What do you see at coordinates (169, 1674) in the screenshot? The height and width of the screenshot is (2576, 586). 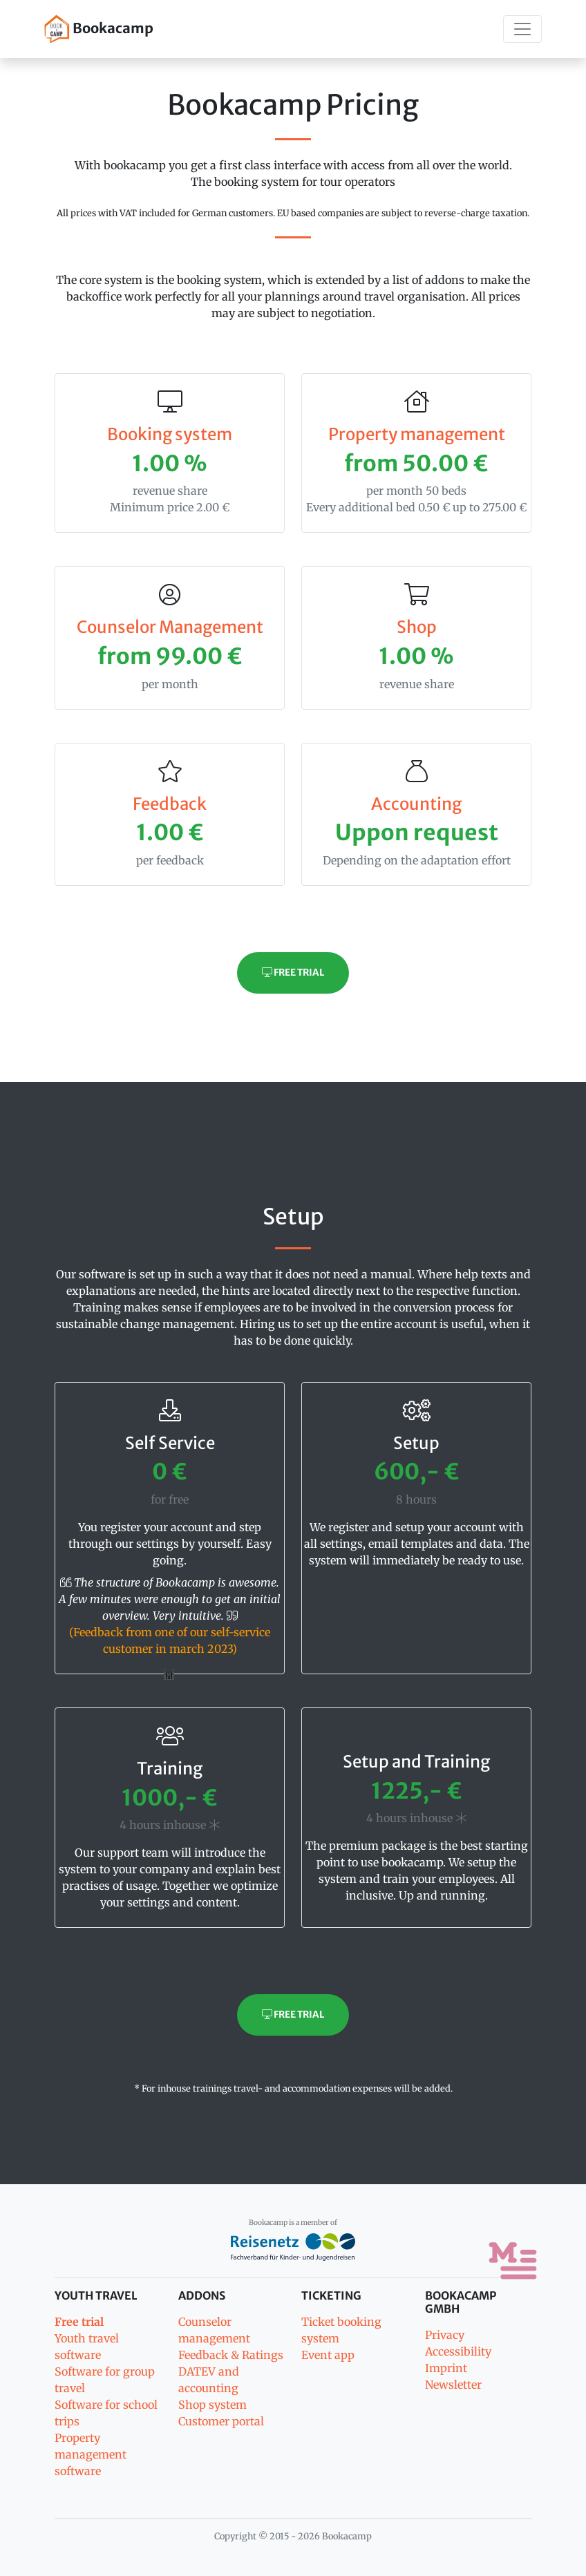 I see `locate nearby synagogues on a map` at bounding box center [169, 1674].